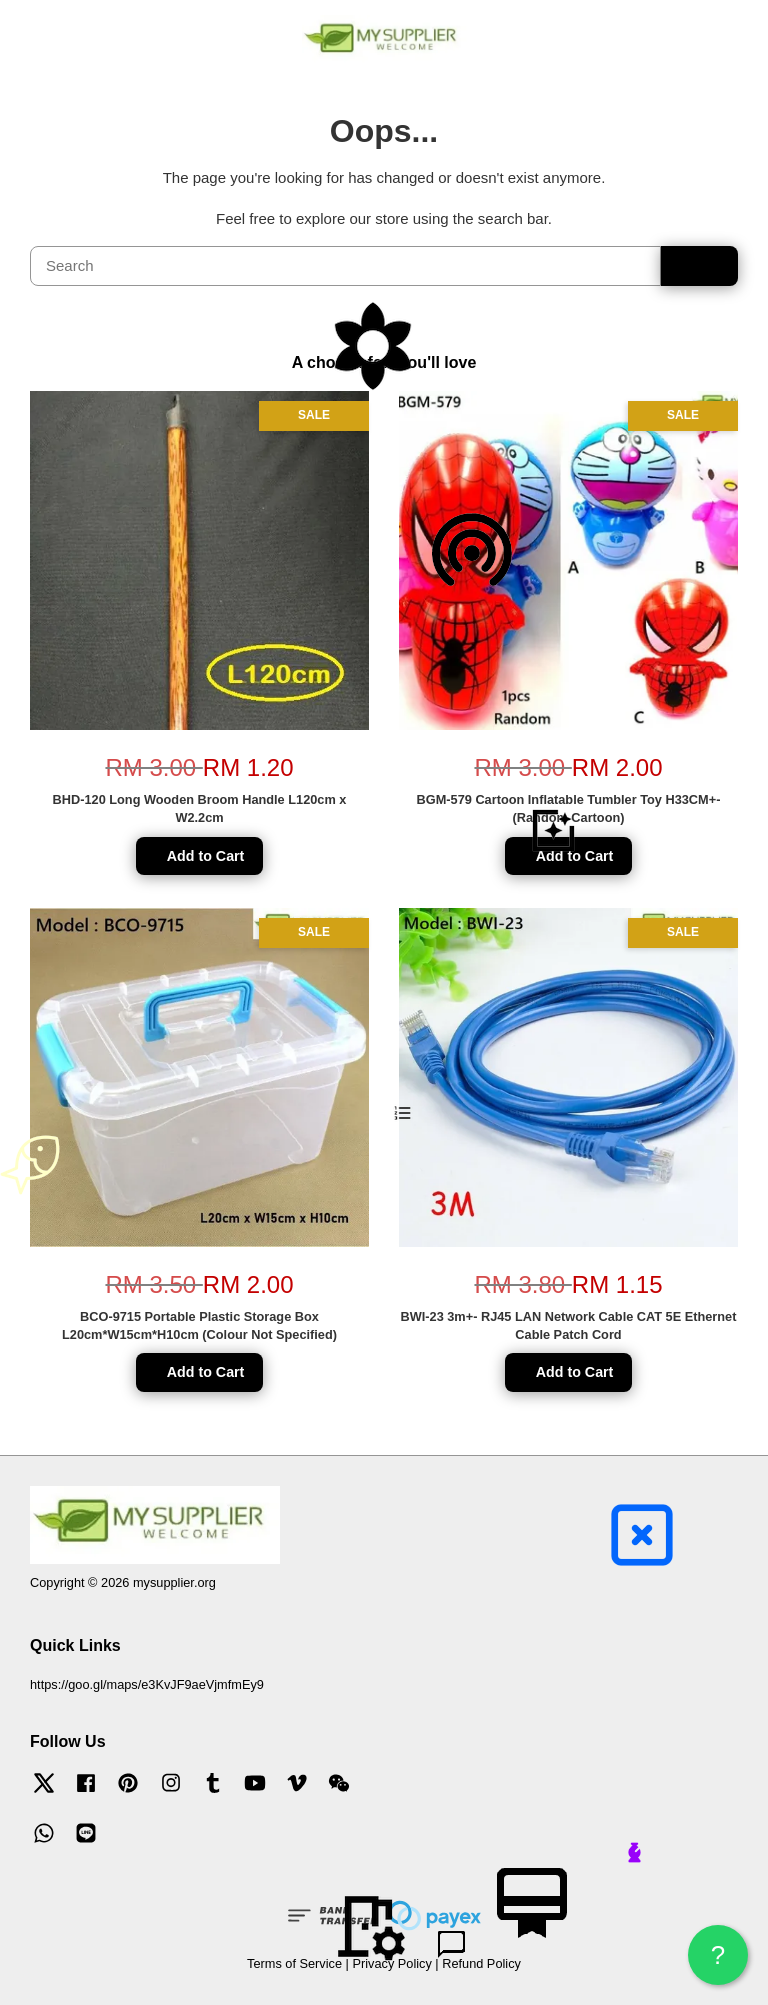  Describe the element at coordinates (532, 1903) in the screenshot. I see `view membership card details` at that location.